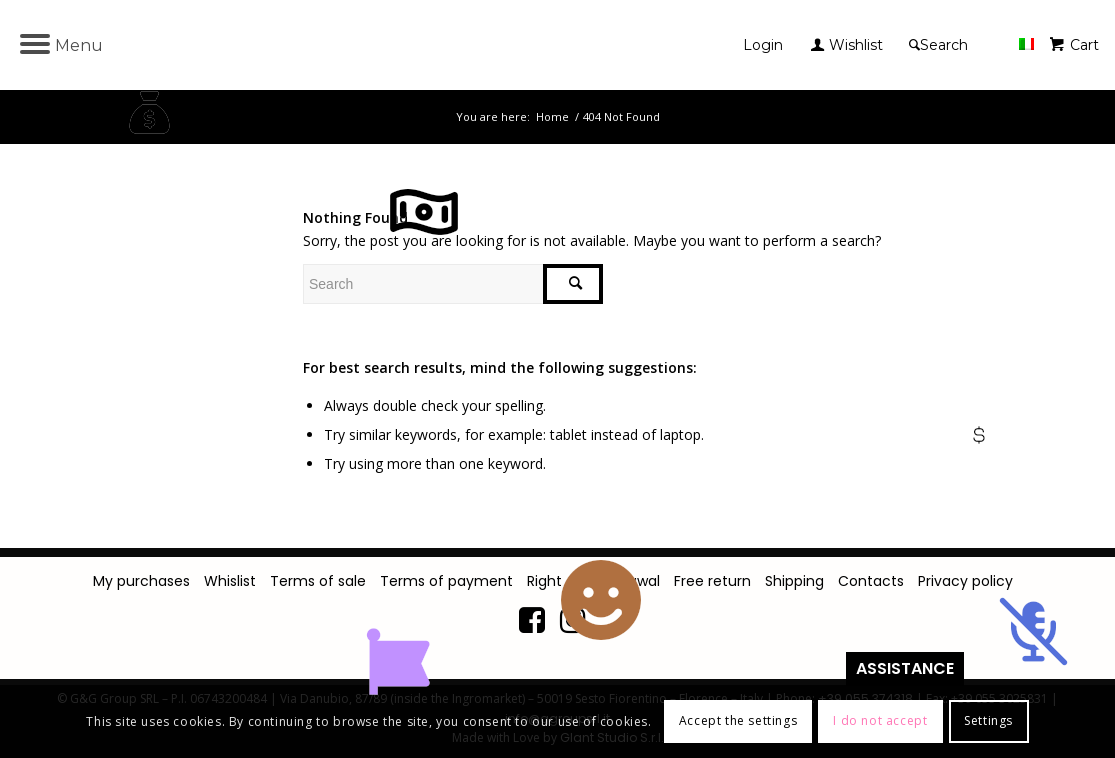 This screenshot has height=758, width=1115. What do you see at coordinates (1033, 631) in the screenshot?
I see `mute microphone` at bounding box center [1033, 631].